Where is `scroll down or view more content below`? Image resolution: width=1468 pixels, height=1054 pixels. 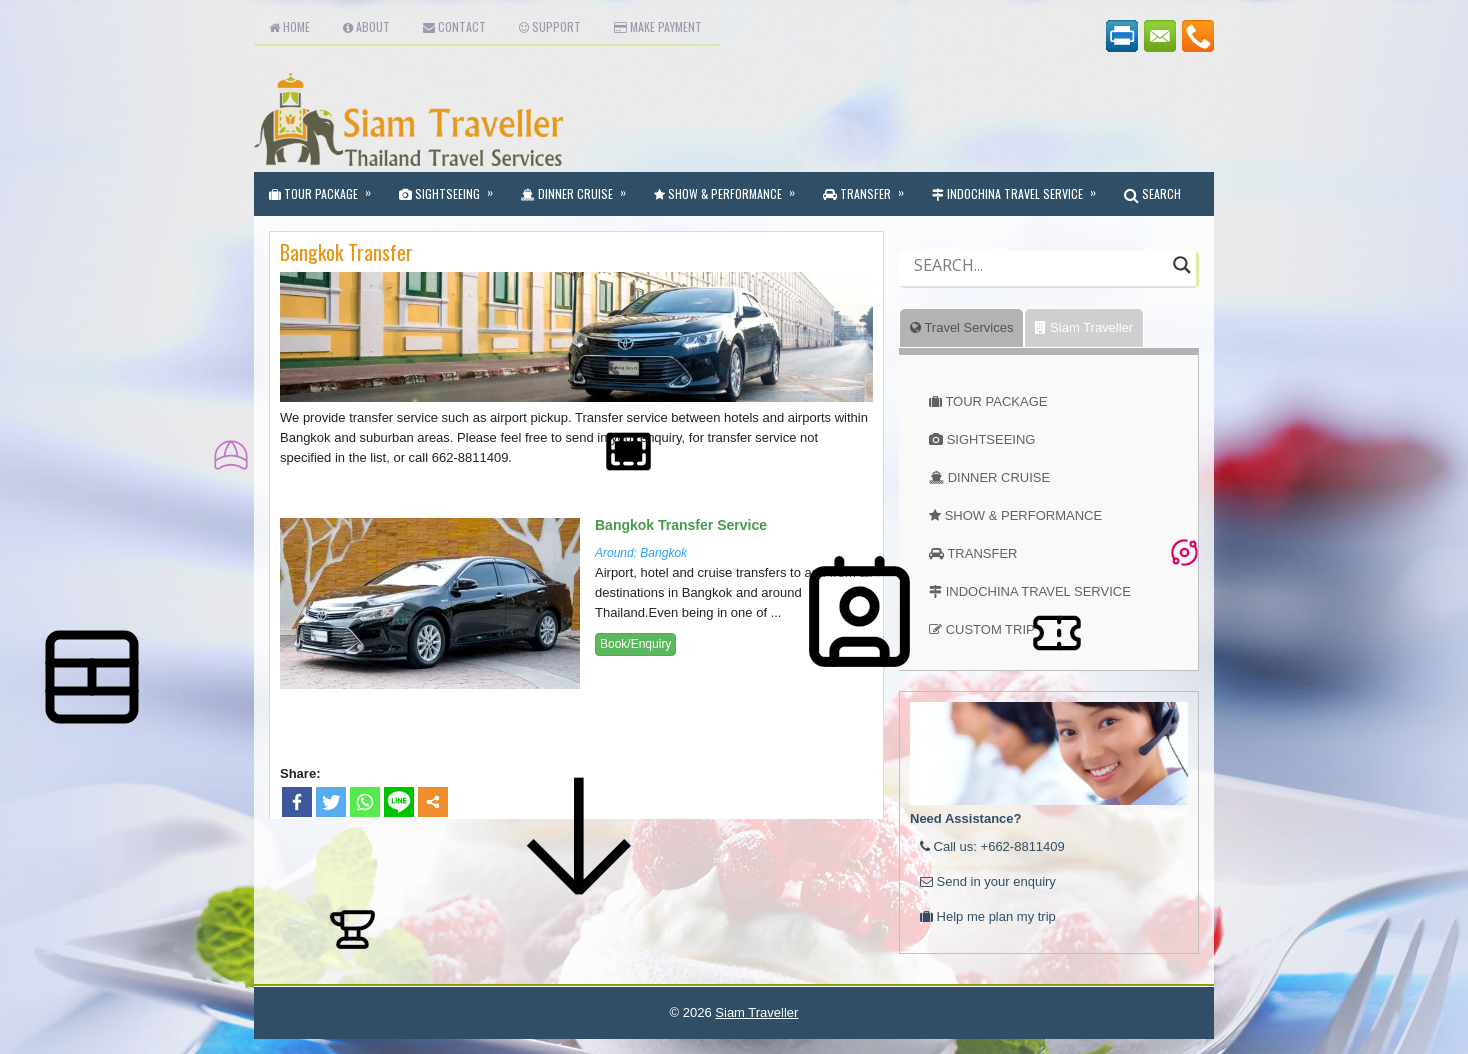 scroll down or view more content below is located at coordinates (574, 836).